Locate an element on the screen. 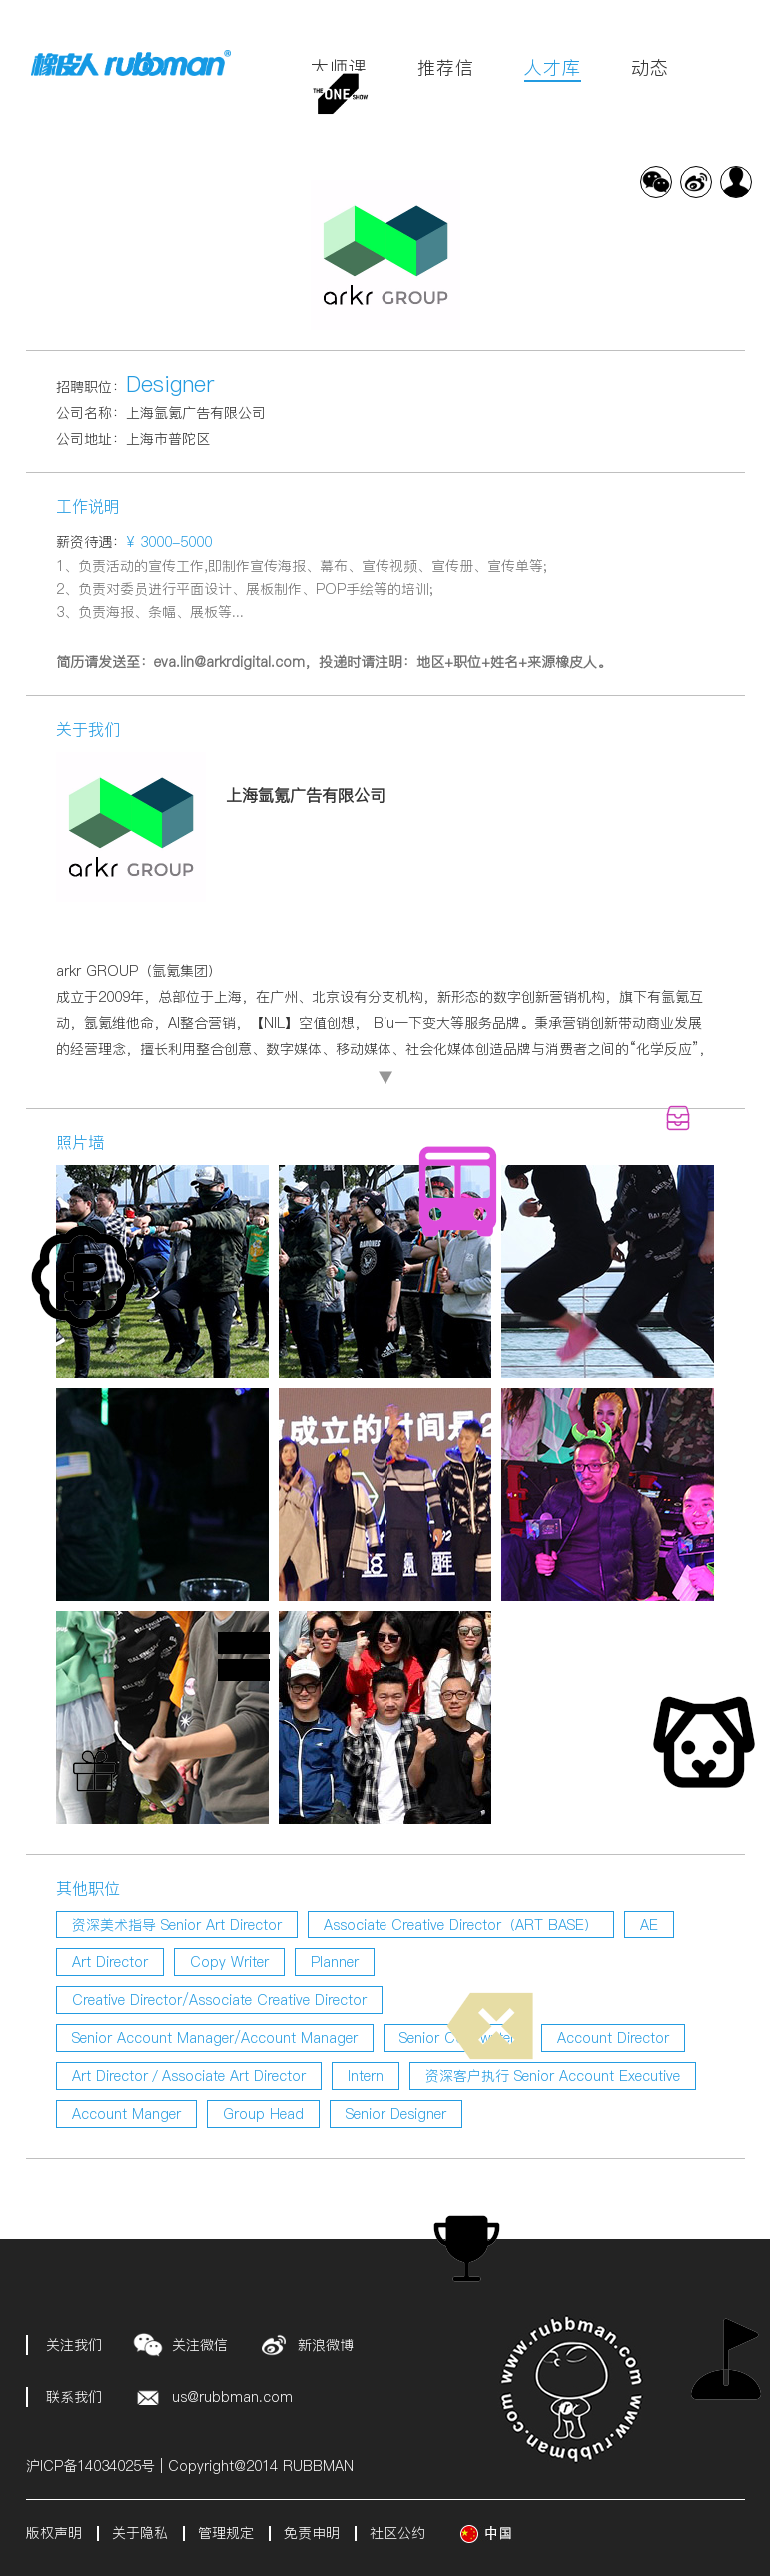 This screenshot has width=770, height=2576. view stacked file trays or inbox is located at coordinates (678, 1118).